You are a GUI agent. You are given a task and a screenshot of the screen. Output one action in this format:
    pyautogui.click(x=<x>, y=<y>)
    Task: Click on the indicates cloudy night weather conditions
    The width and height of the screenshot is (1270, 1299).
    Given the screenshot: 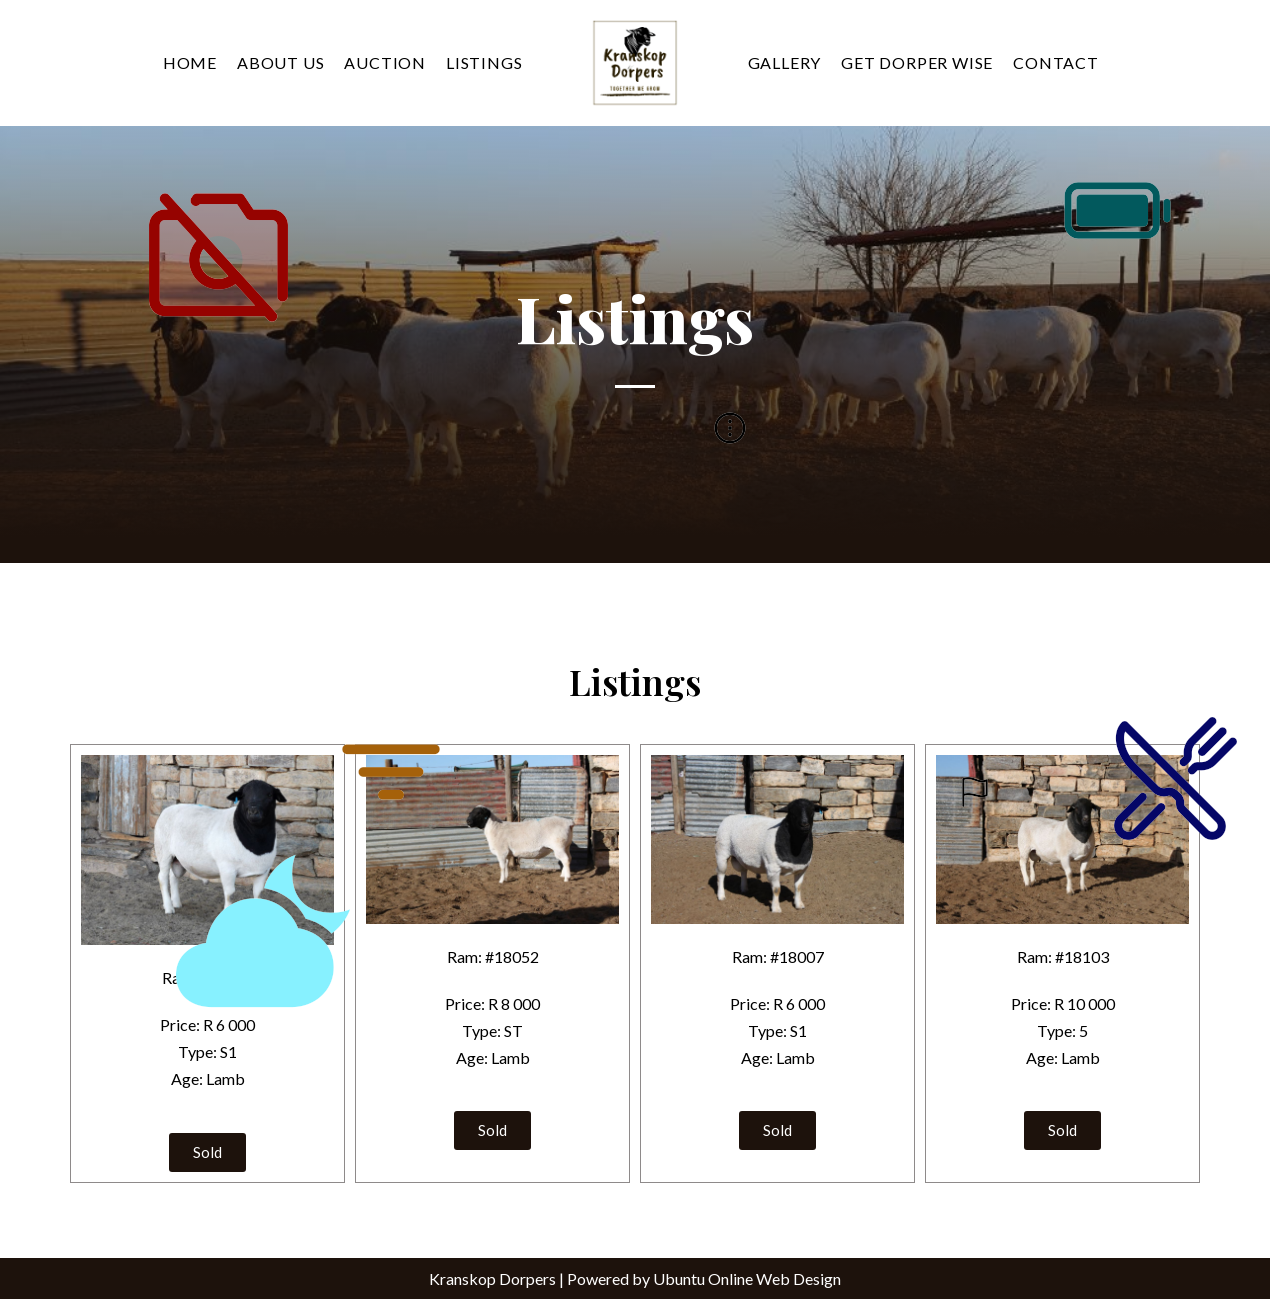 What is the action you would take?
    pyautogui.click(x=263, y=931)
    